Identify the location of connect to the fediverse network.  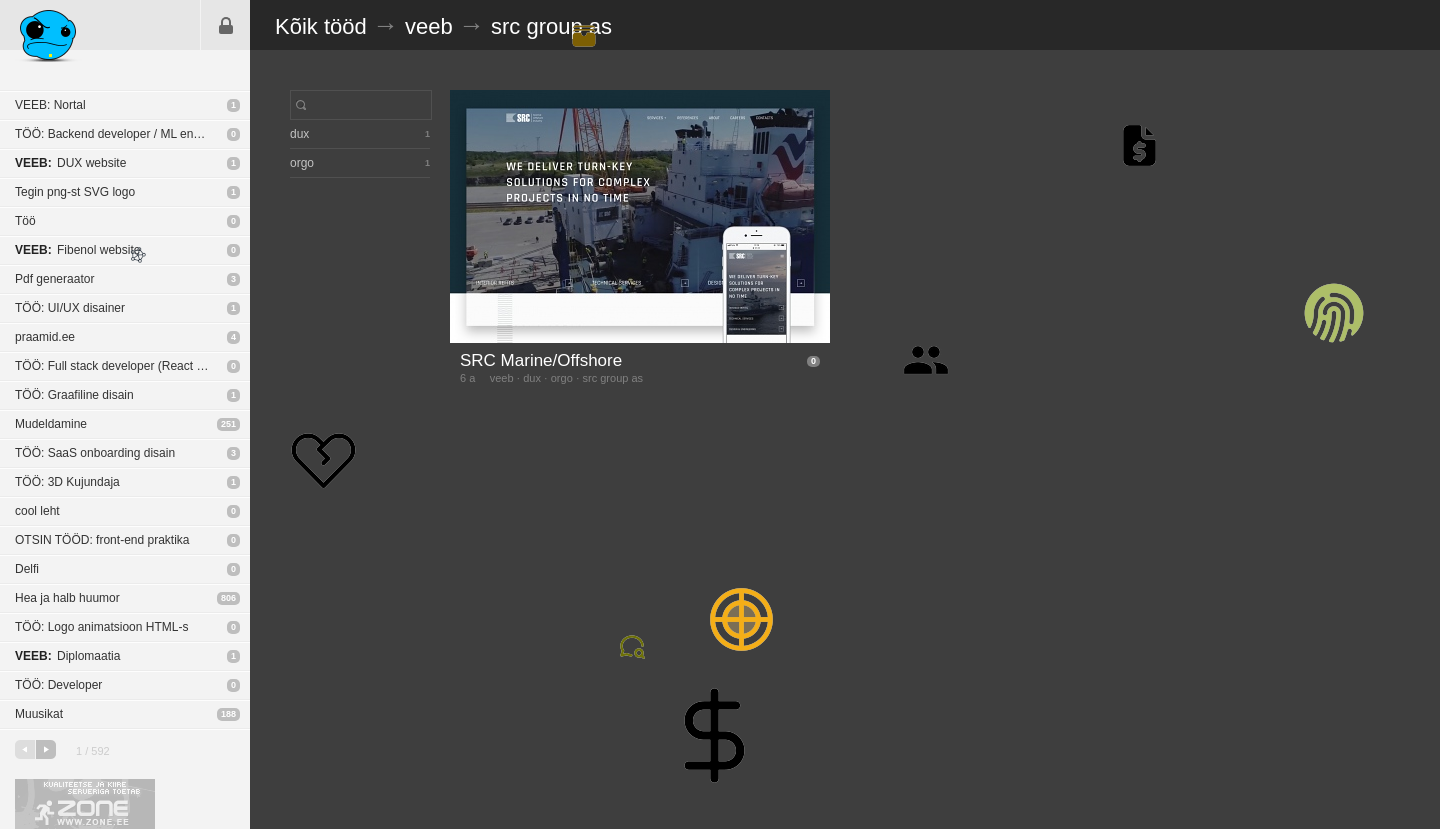
(138, 255).